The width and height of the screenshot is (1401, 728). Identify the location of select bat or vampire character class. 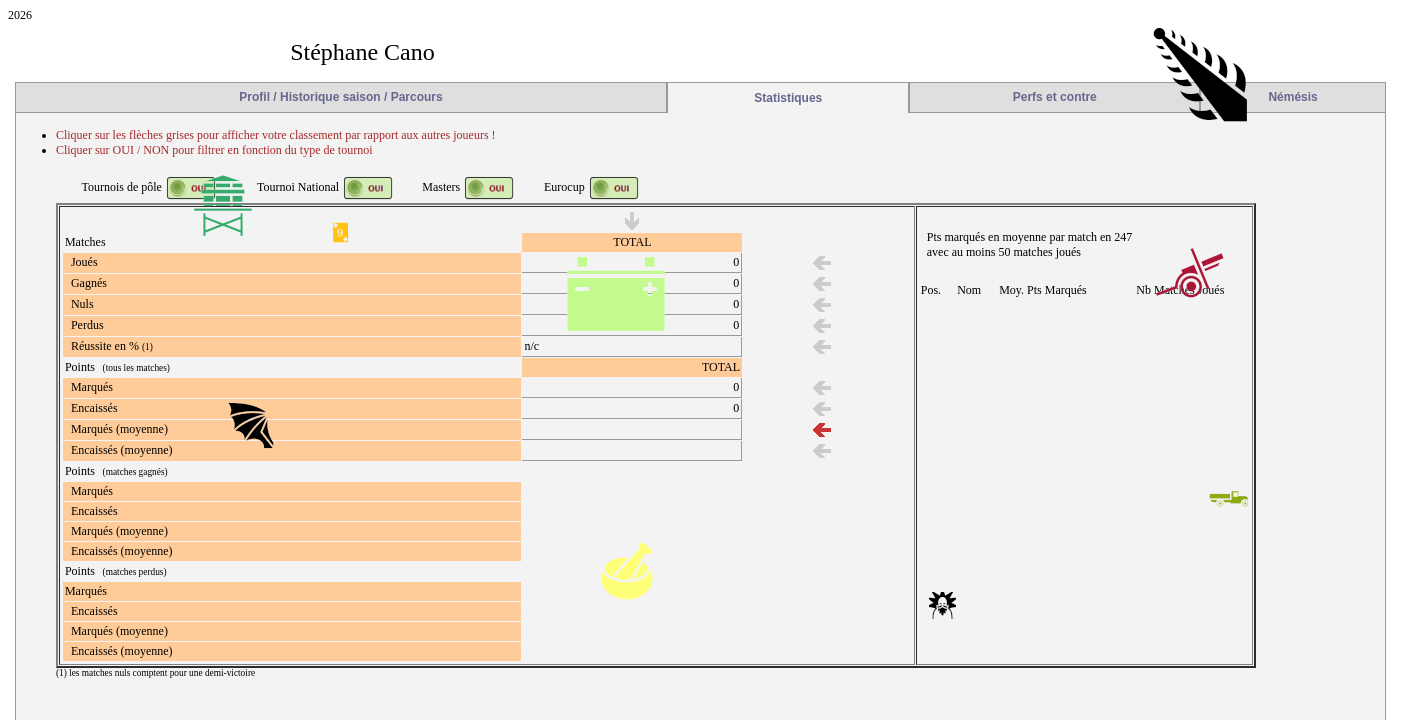
(250, 425).